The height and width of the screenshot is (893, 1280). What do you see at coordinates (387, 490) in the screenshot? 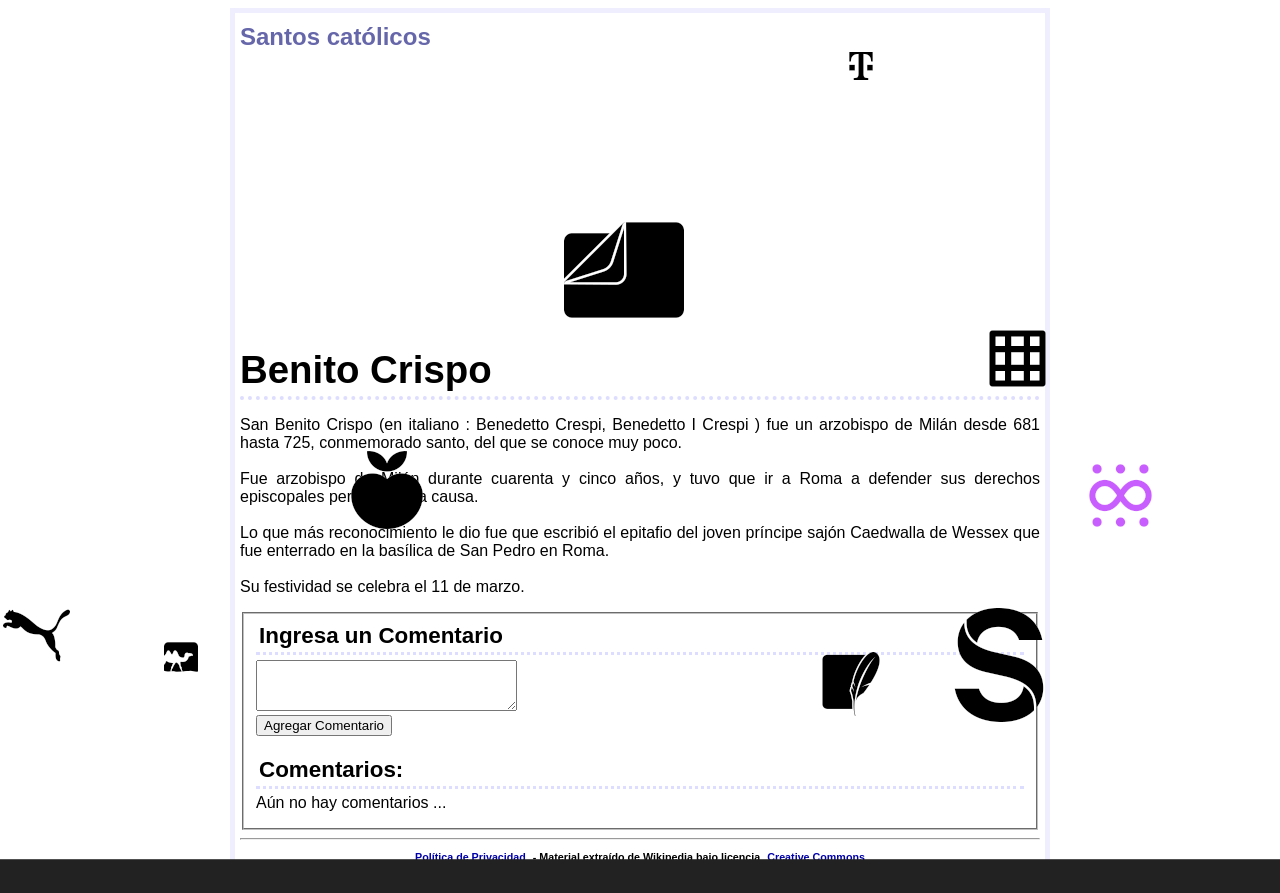
I see `franprix grocery store app or website` at bounding box center [387, 490].